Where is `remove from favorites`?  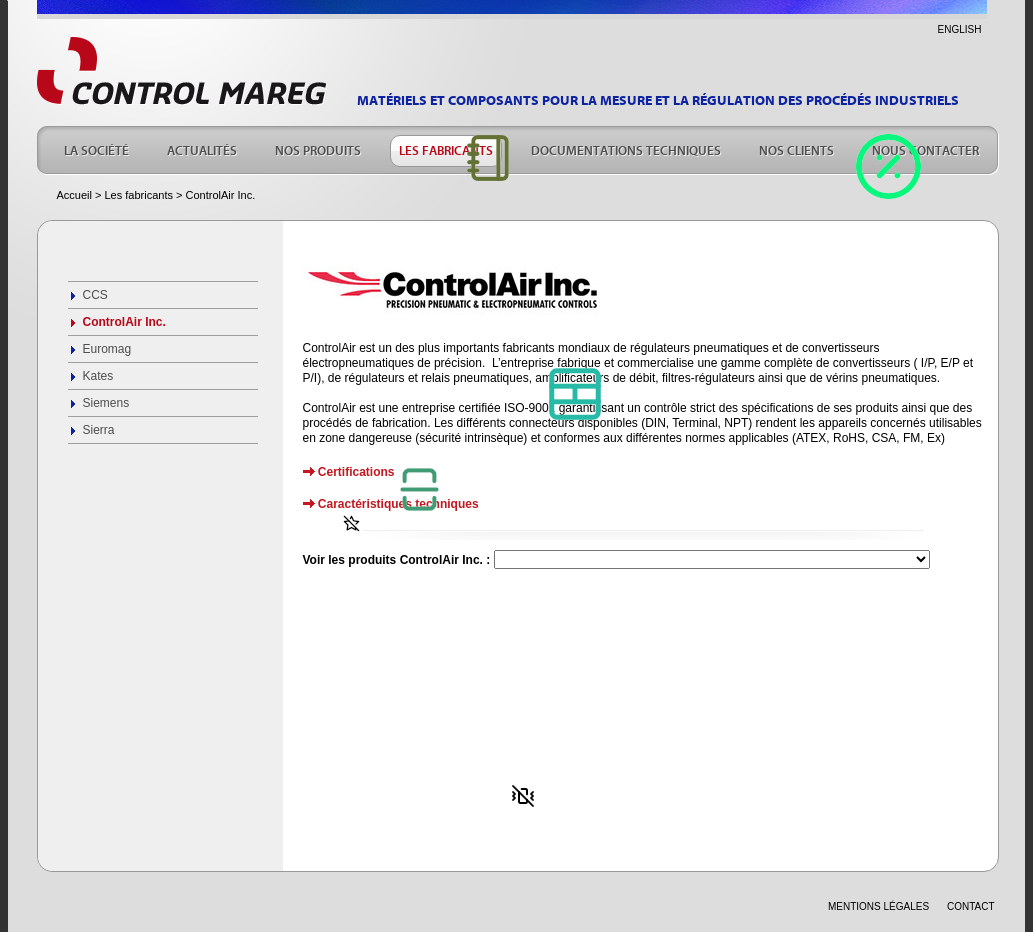
remove from favorites is located at coordinates (351, 523).